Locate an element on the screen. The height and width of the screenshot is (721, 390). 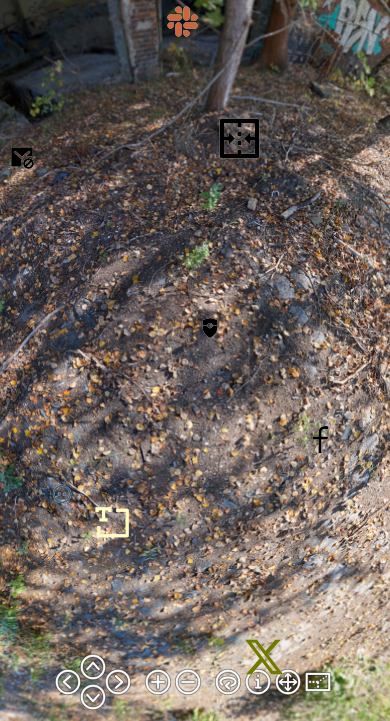
share to X (formerly Twitter) is located at coordinates (264, 657).